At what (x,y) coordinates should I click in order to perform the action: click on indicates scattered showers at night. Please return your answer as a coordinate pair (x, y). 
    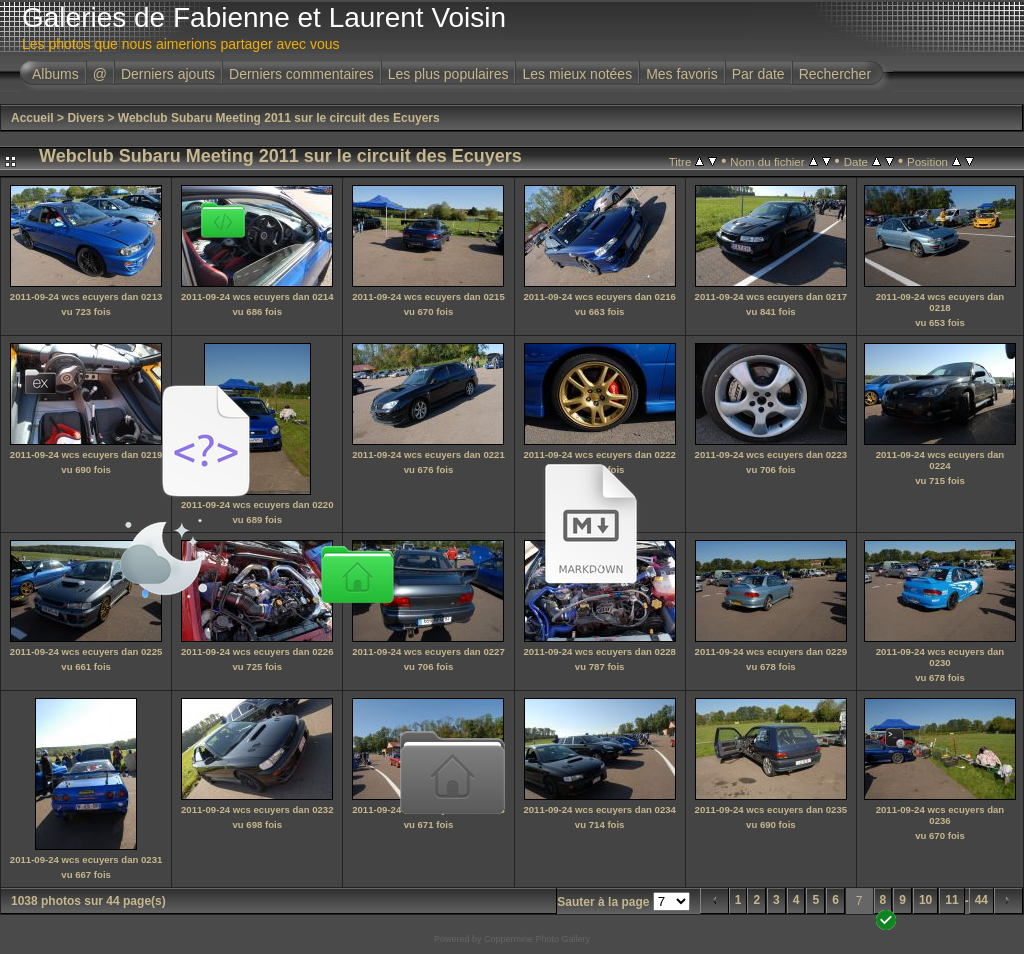
    Looking at the image, I should click on (163, 558).